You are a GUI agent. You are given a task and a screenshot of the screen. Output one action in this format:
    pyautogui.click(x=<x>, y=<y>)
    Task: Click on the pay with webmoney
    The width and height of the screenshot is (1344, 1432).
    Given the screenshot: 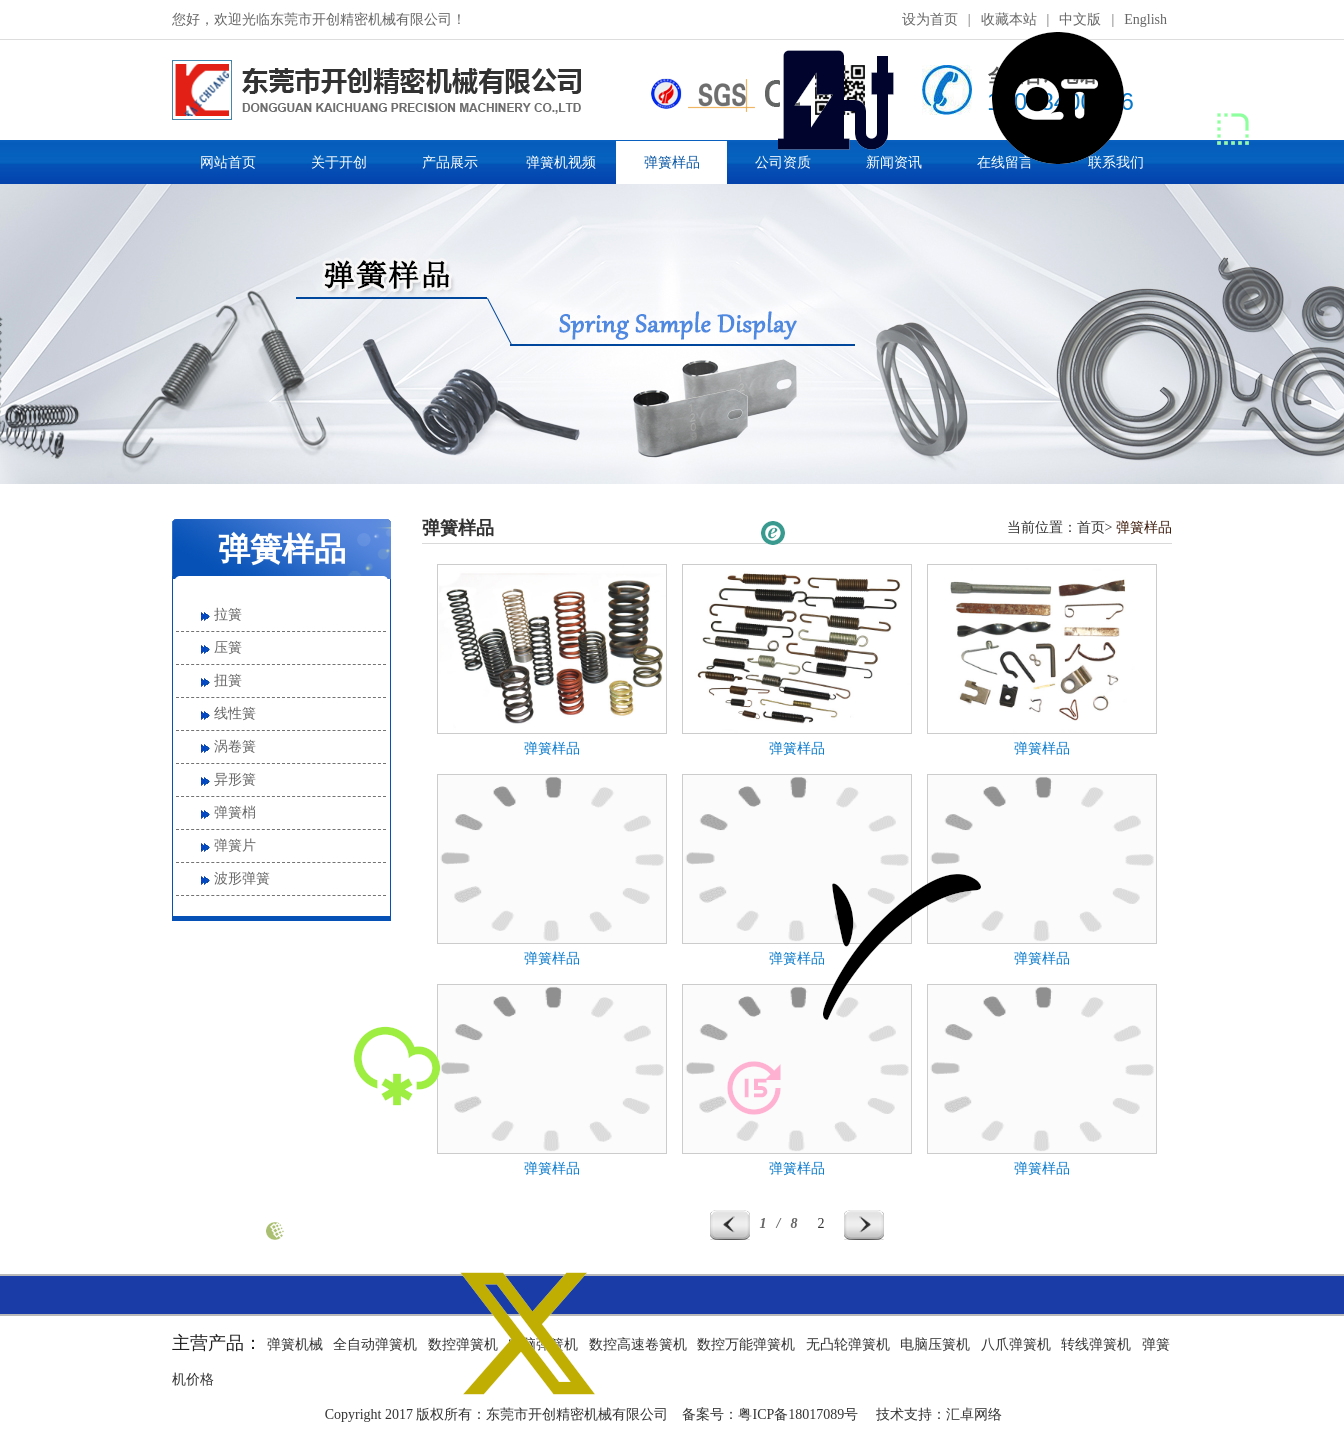 What is the action you would take?
    pyautogui.click(x=275, y=1231)
    